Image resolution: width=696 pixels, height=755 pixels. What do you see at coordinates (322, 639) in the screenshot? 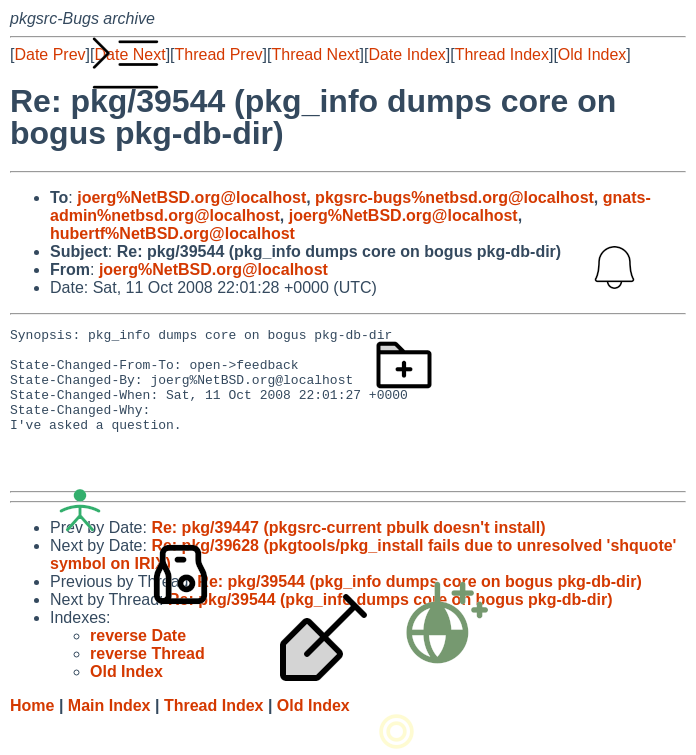
I see `gardening or landscaping tools` at bounding box center [322, 639].